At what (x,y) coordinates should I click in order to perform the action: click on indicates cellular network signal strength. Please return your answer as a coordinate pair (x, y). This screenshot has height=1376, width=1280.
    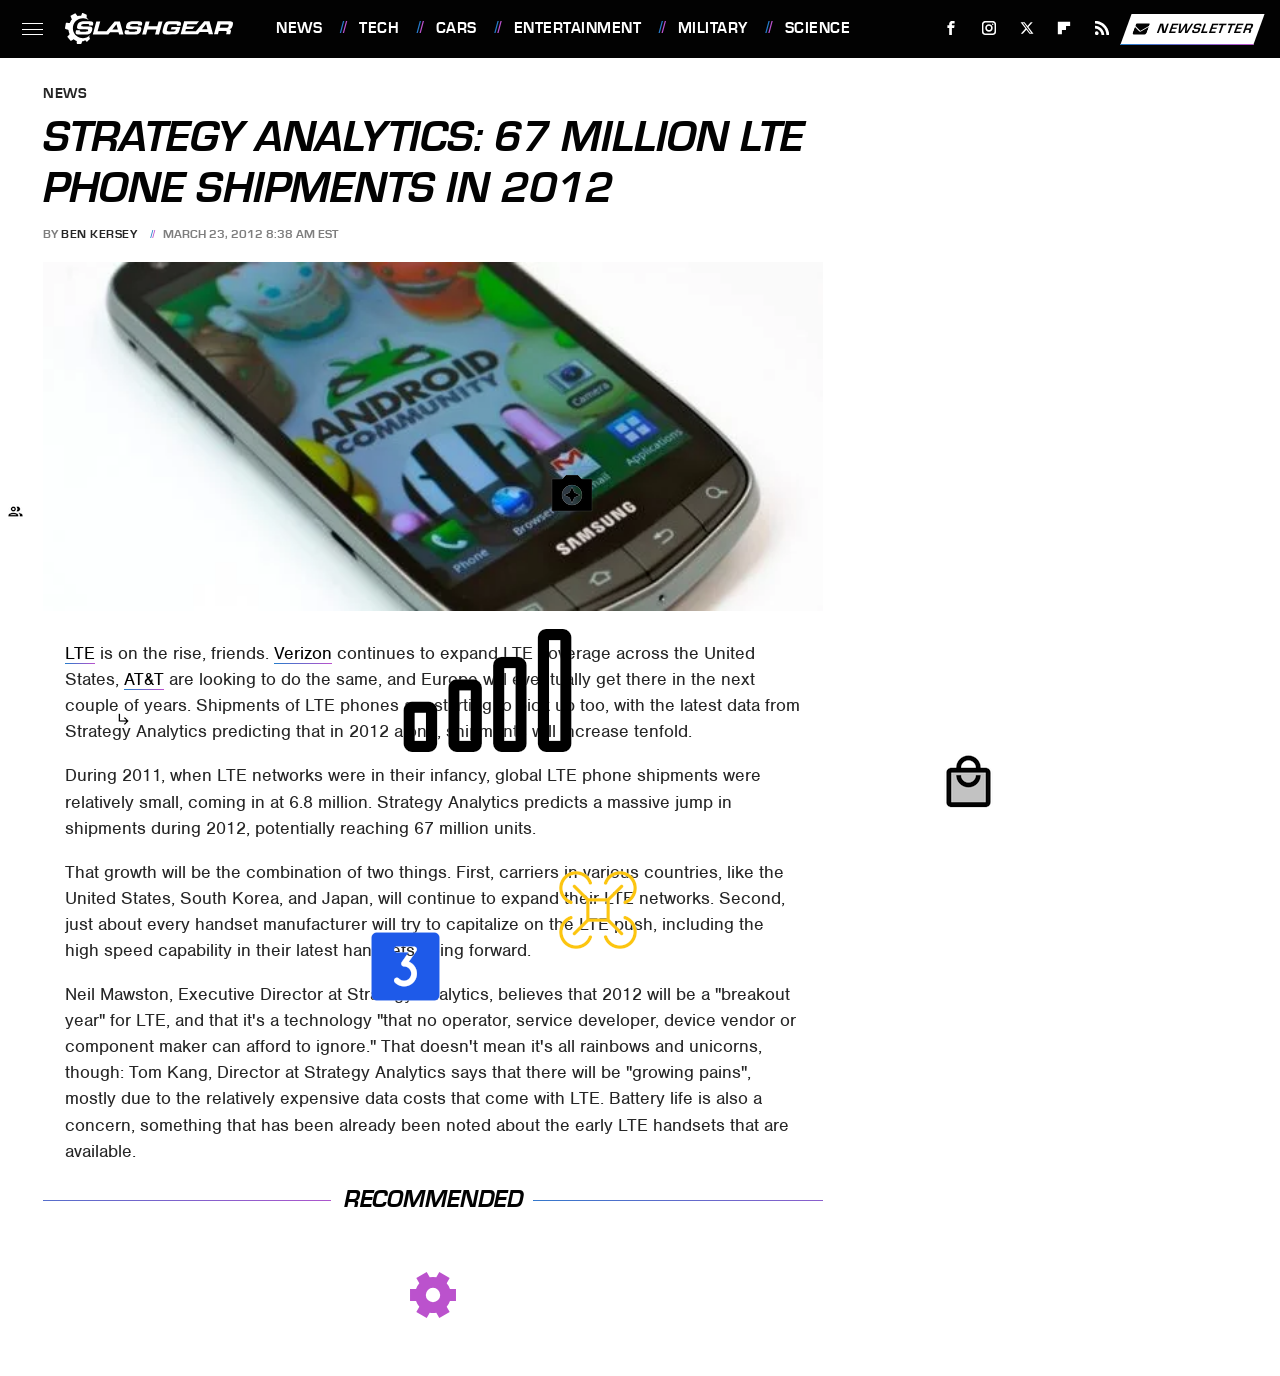
    Looking at the image, I should click on (487, 690).